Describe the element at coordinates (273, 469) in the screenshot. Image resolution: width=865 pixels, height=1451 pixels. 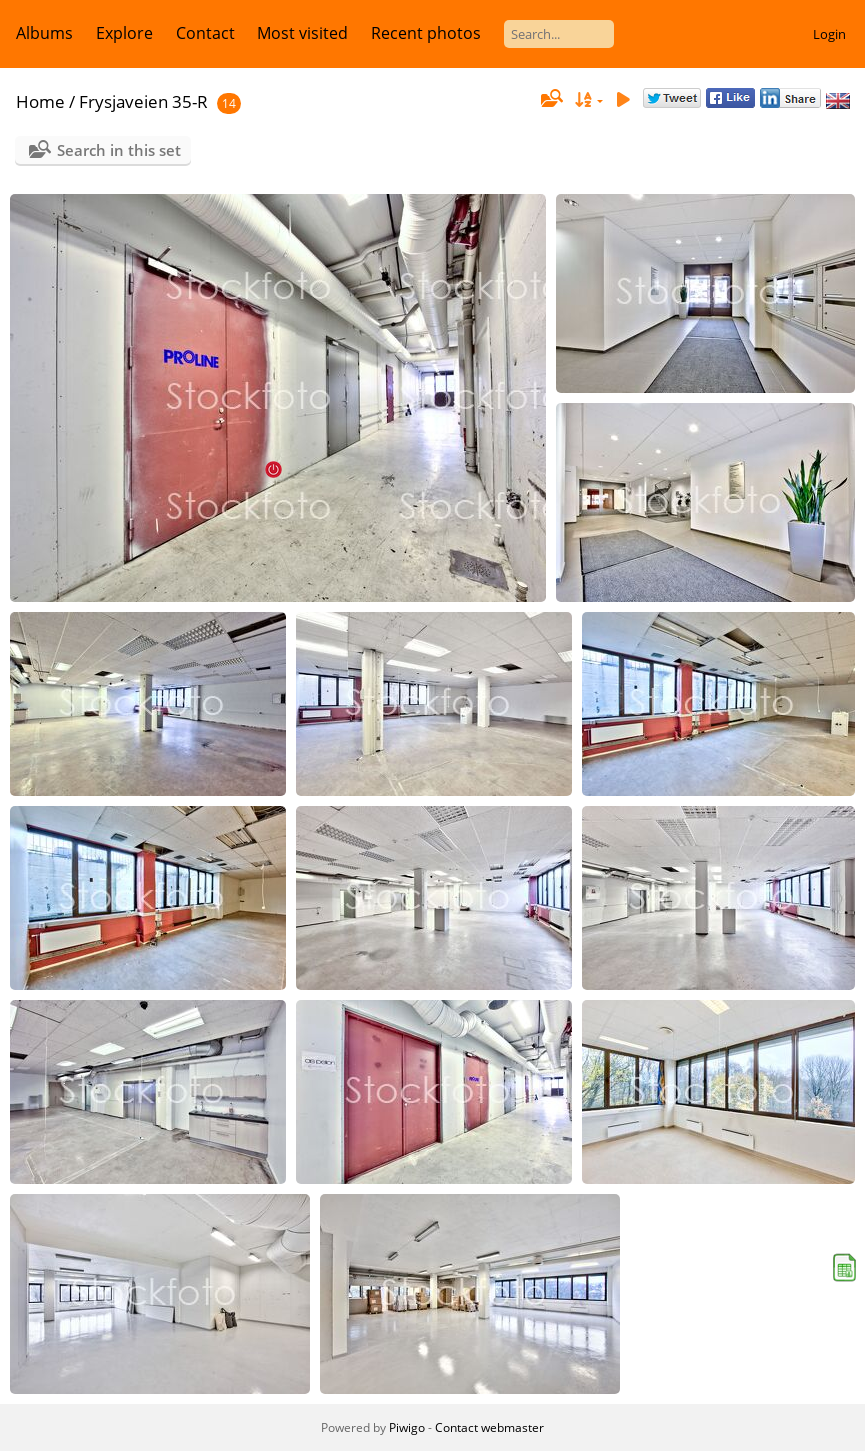
I see `shut down or power off the system` at that location.